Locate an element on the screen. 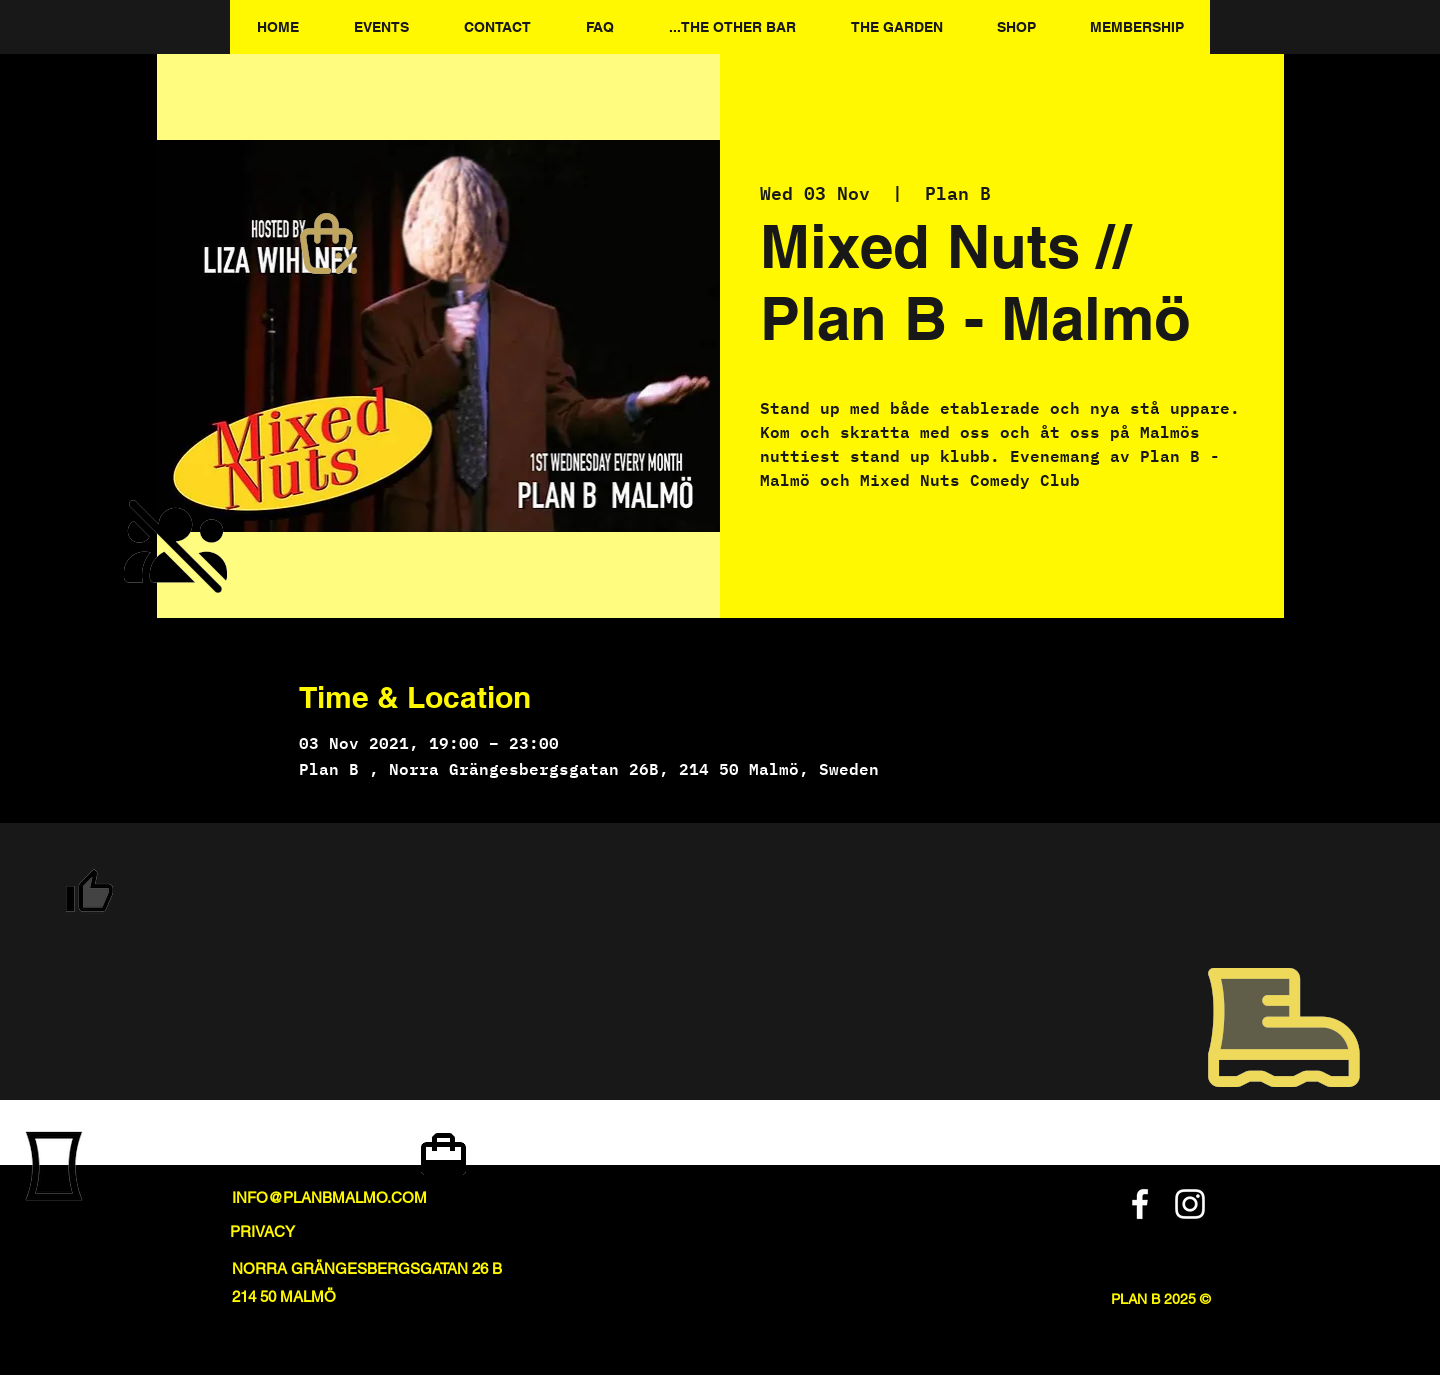 The height and width of the screenshot is (1375, 1440). disable group or team features is located at coordinates (175, 546).